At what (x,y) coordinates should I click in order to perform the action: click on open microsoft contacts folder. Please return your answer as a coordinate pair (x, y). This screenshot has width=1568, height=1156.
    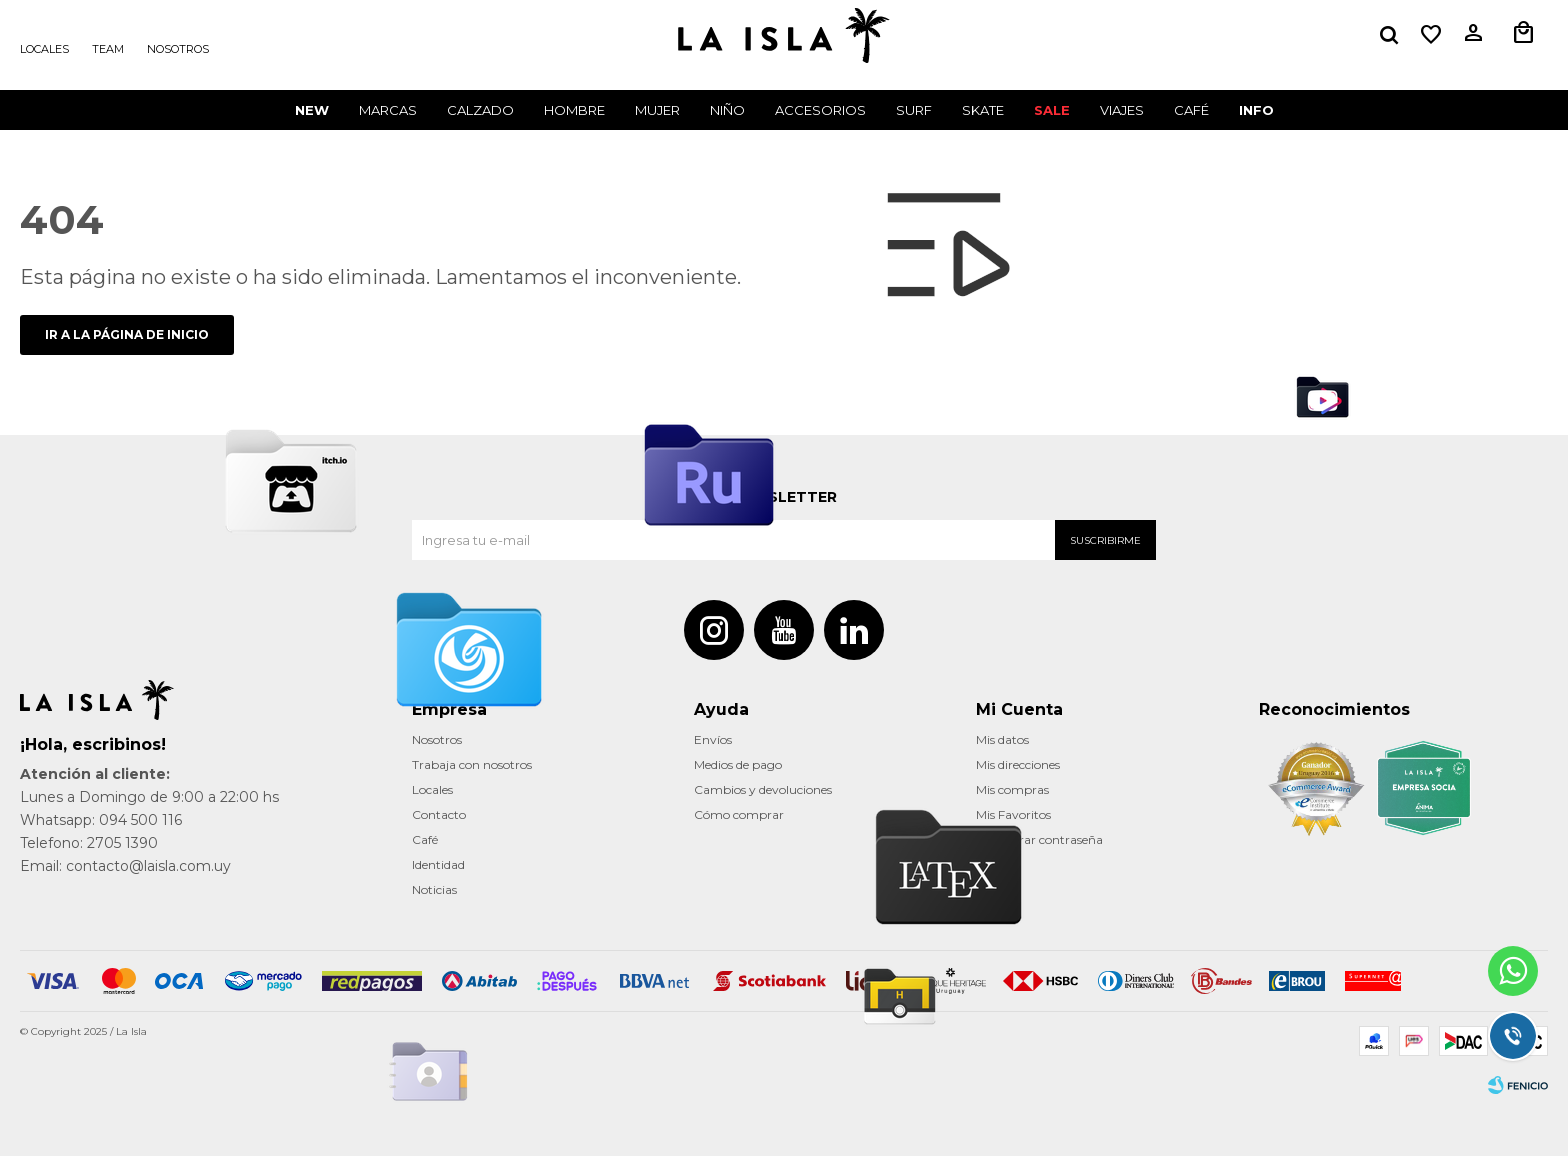
    Looking at the image, I should click on (429, 1073).